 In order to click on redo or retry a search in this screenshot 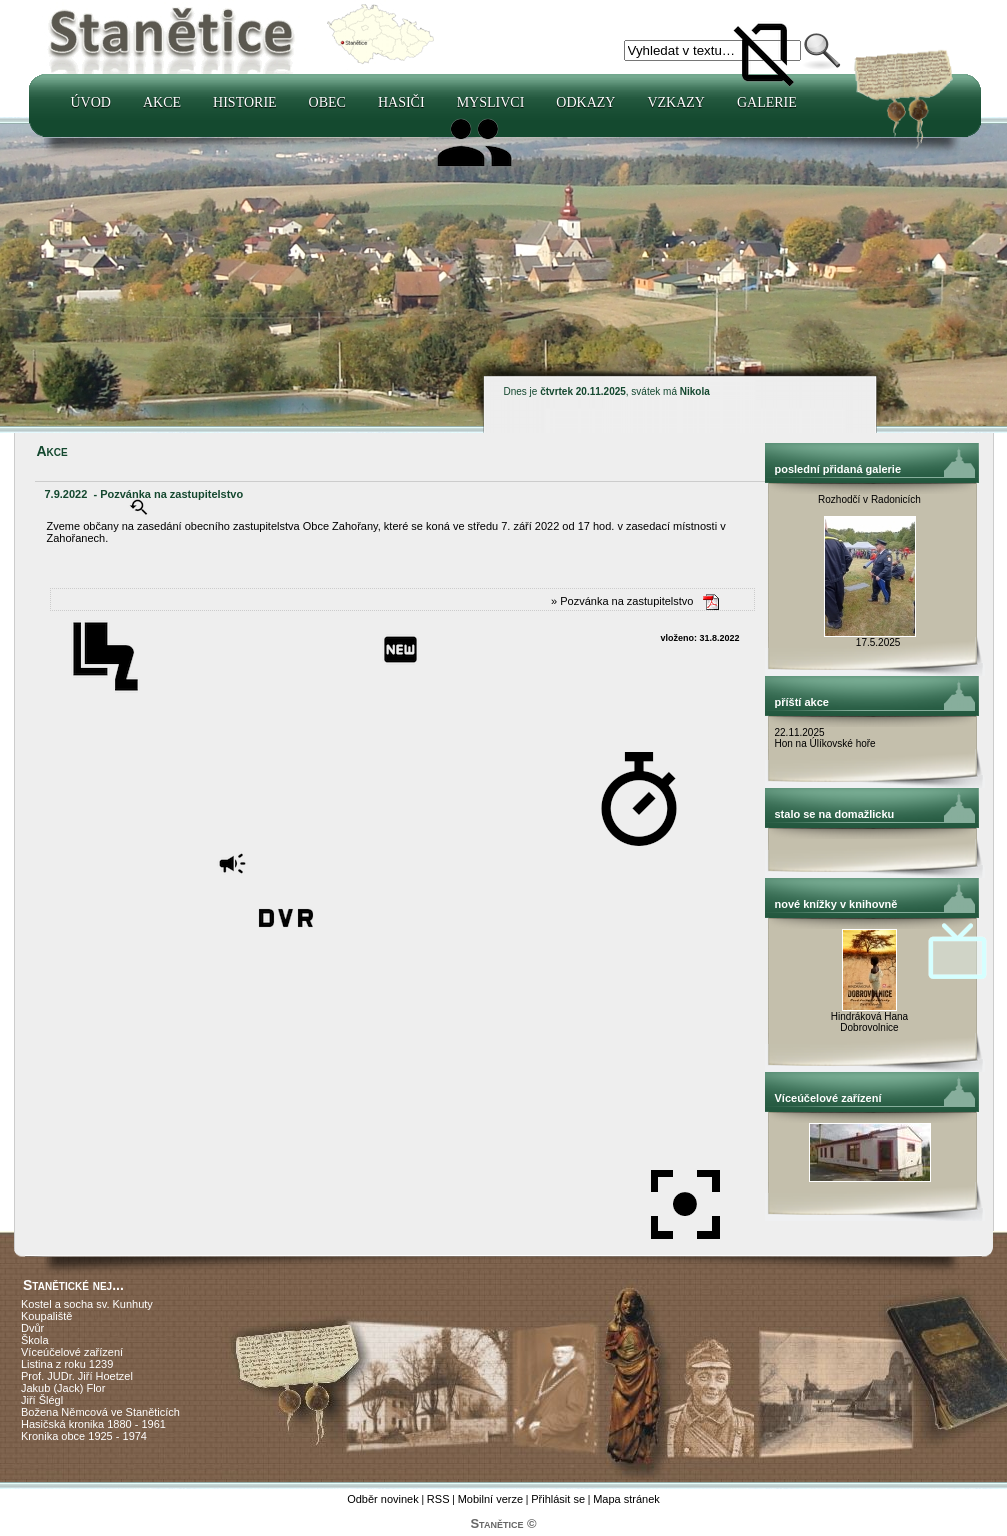, I will do `click(138, 507)`.